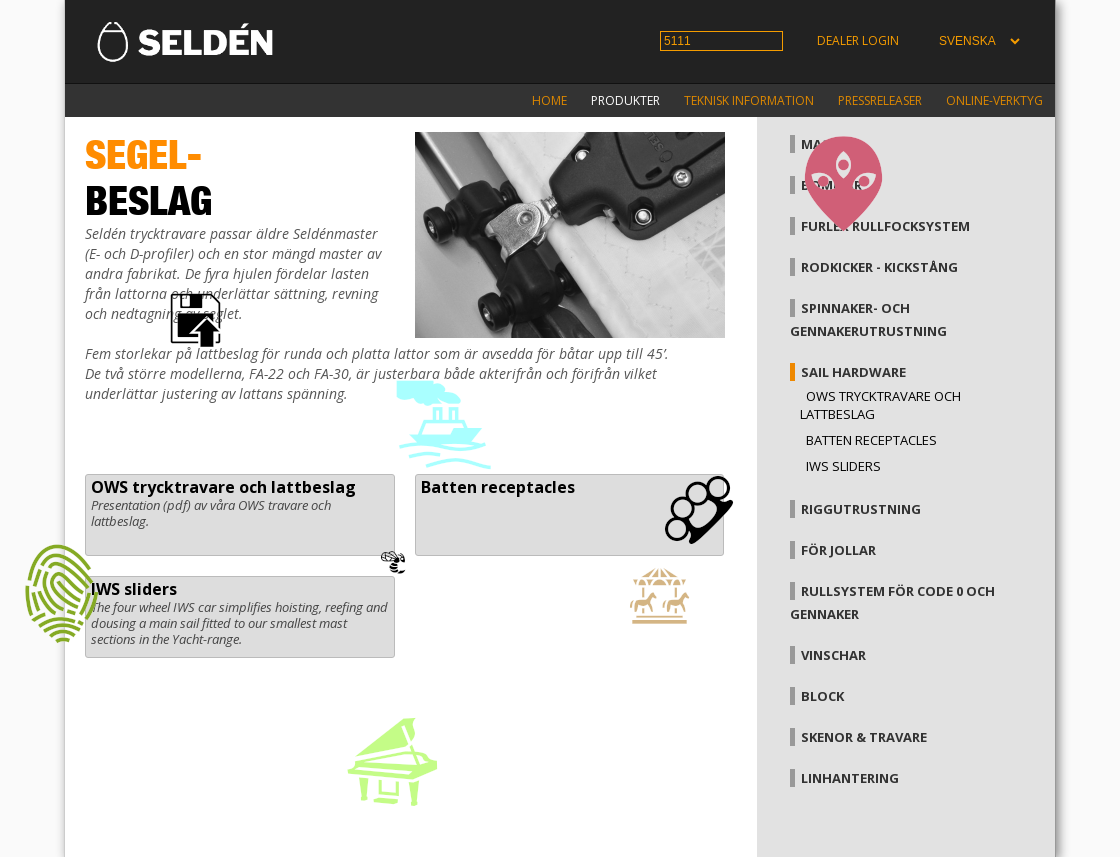 The image size is (1120, 857). I want to click on equip brass knuckles weapon, so click(699, 510).